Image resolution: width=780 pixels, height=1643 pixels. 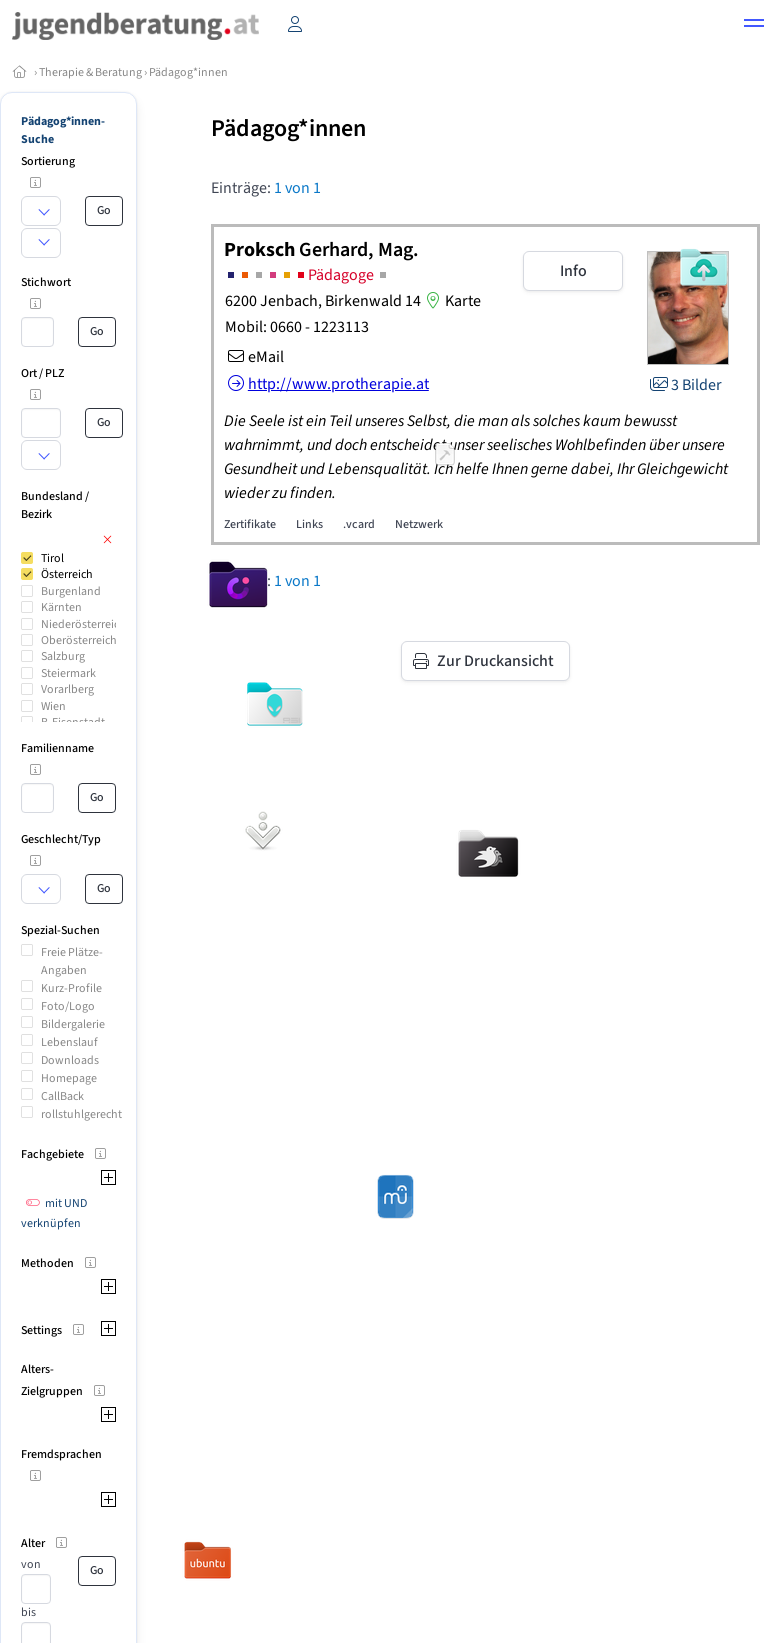 What do you see at coordinates (445, 454) in the screenshot?
I see `a makefile or build configuration file` at bounding box center [445, 454].